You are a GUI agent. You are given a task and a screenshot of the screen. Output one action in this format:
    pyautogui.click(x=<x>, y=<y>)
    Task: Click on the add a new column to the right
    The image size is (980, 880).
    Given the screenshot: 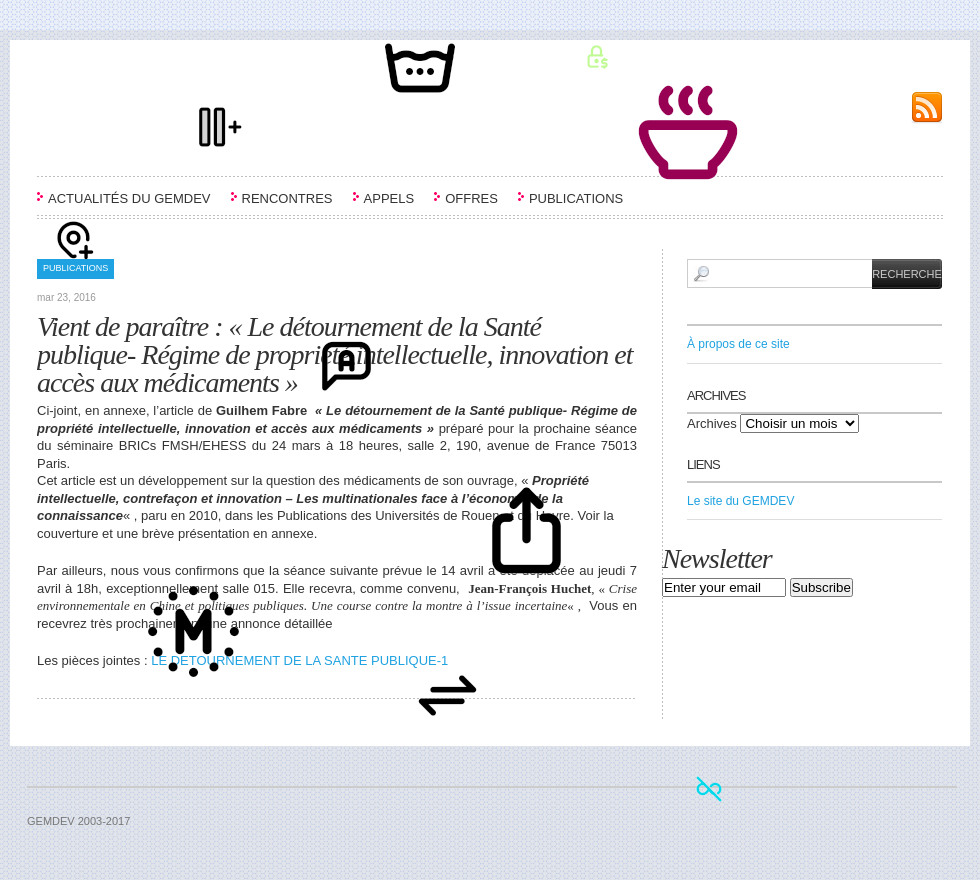 What is the action you would take?
    pyautogui.click(x=217, y=127)
    